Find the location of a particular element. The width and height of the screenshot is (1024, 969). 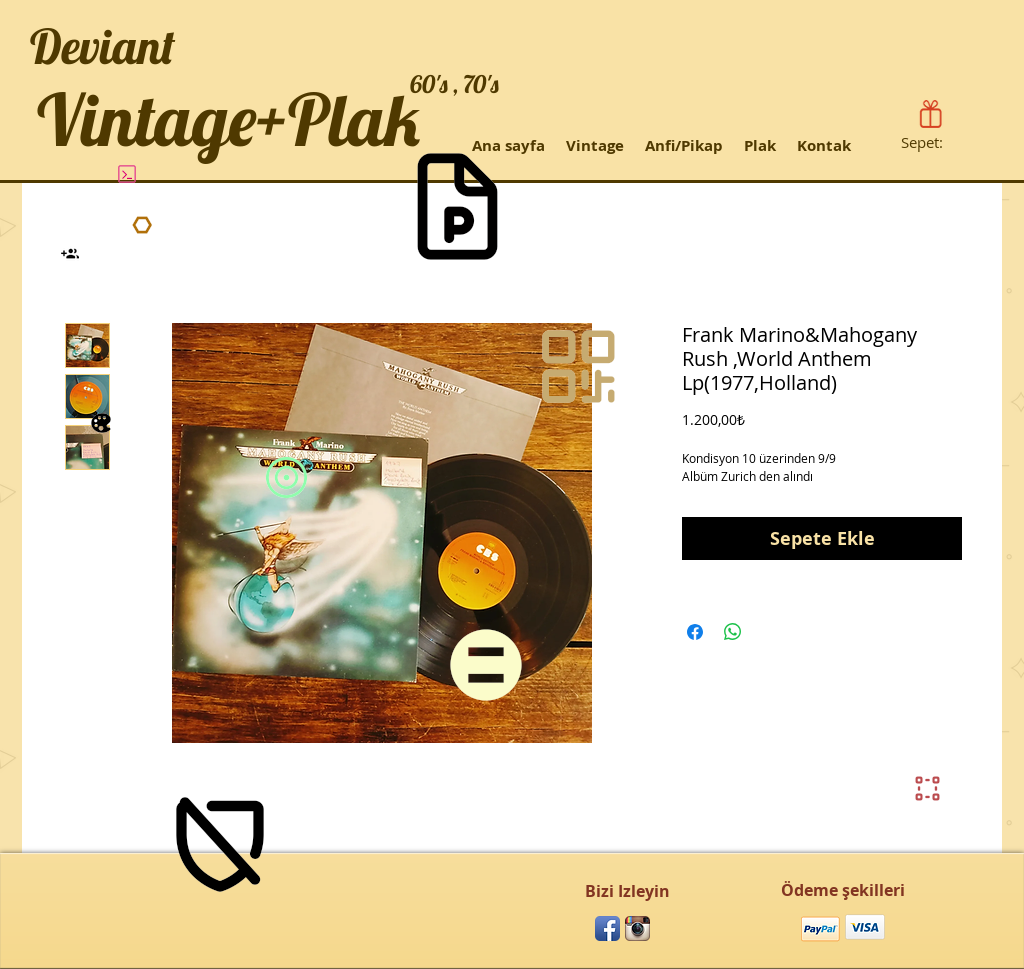

unverified data breakpoint in debug mode is located at coordinates (143, 225).